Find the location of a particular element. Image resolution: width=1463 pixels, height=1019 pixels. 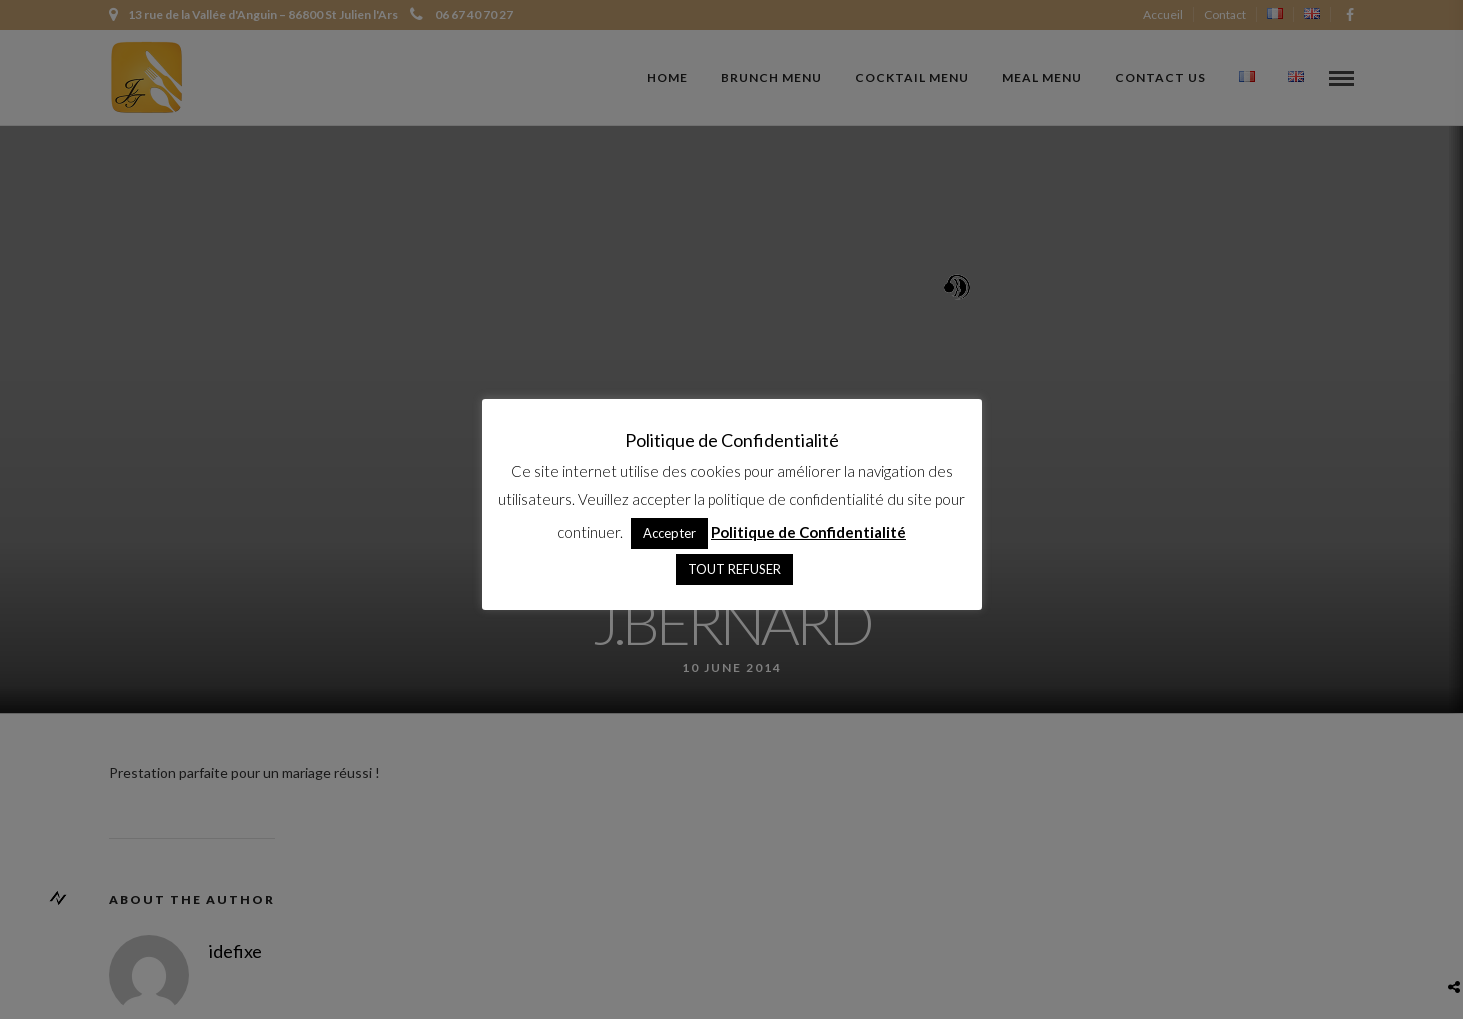

norco brand logo is located at coordinates (58, 898).